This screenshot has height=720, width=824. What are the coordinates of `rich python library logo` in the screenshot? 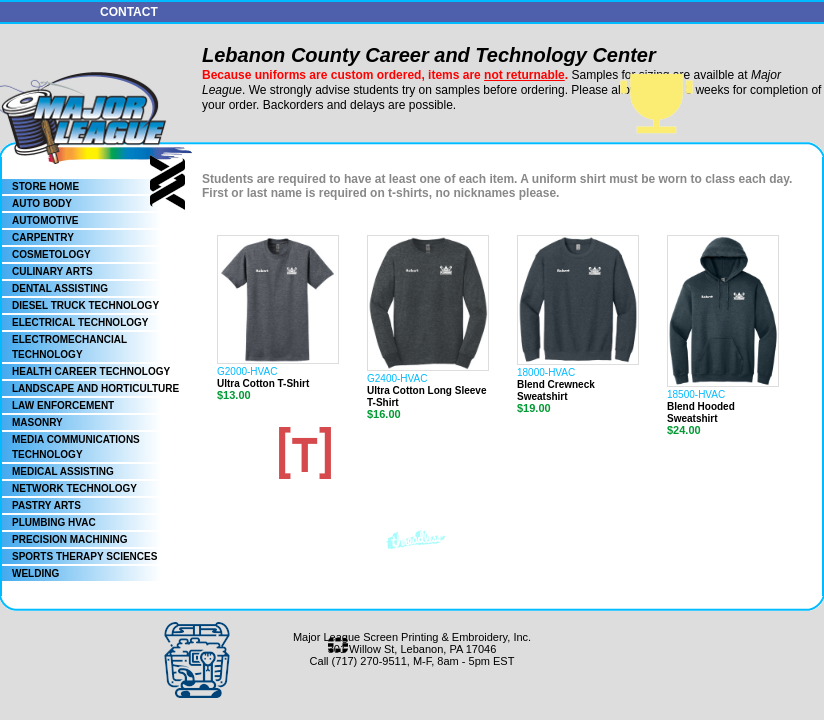 It's located at (197, 660).